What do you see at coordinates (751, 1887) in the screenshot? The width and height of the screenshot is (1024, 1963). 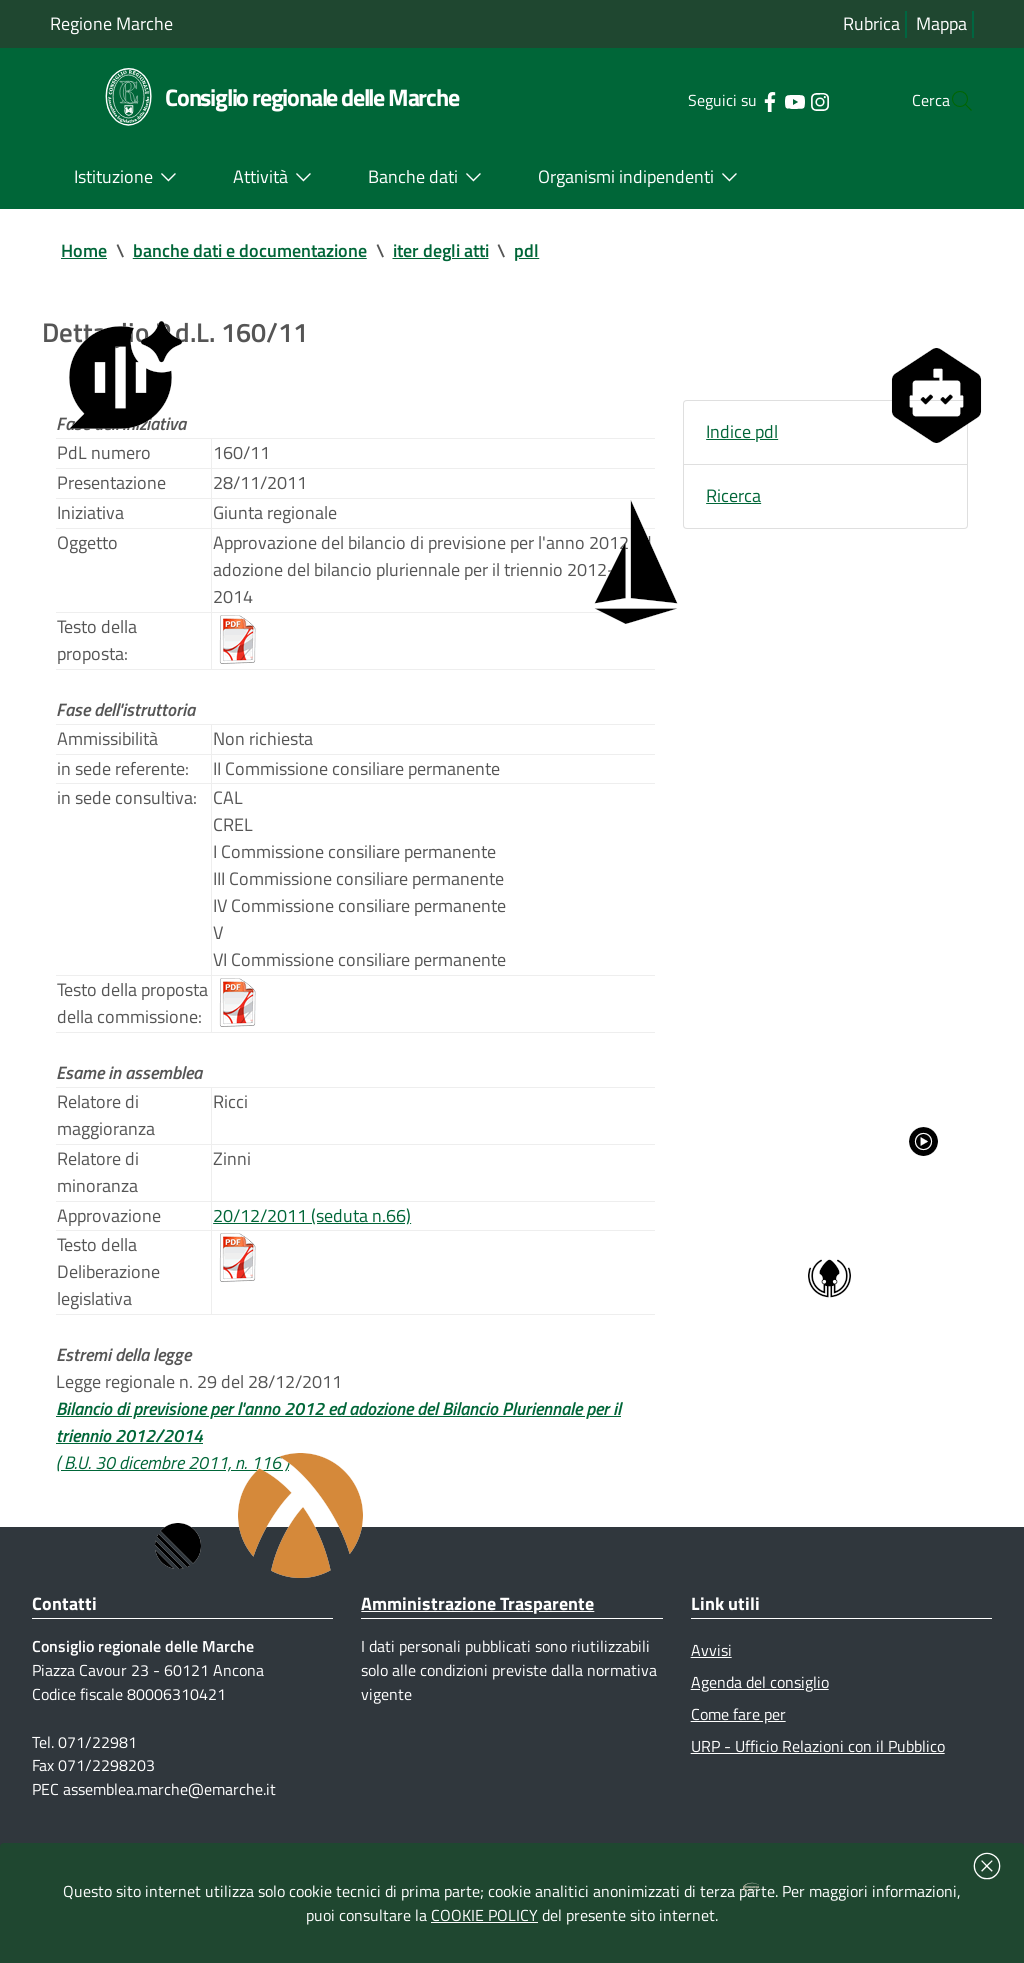 I see `Supermicro company logo` at bounding box center [751, 1887].